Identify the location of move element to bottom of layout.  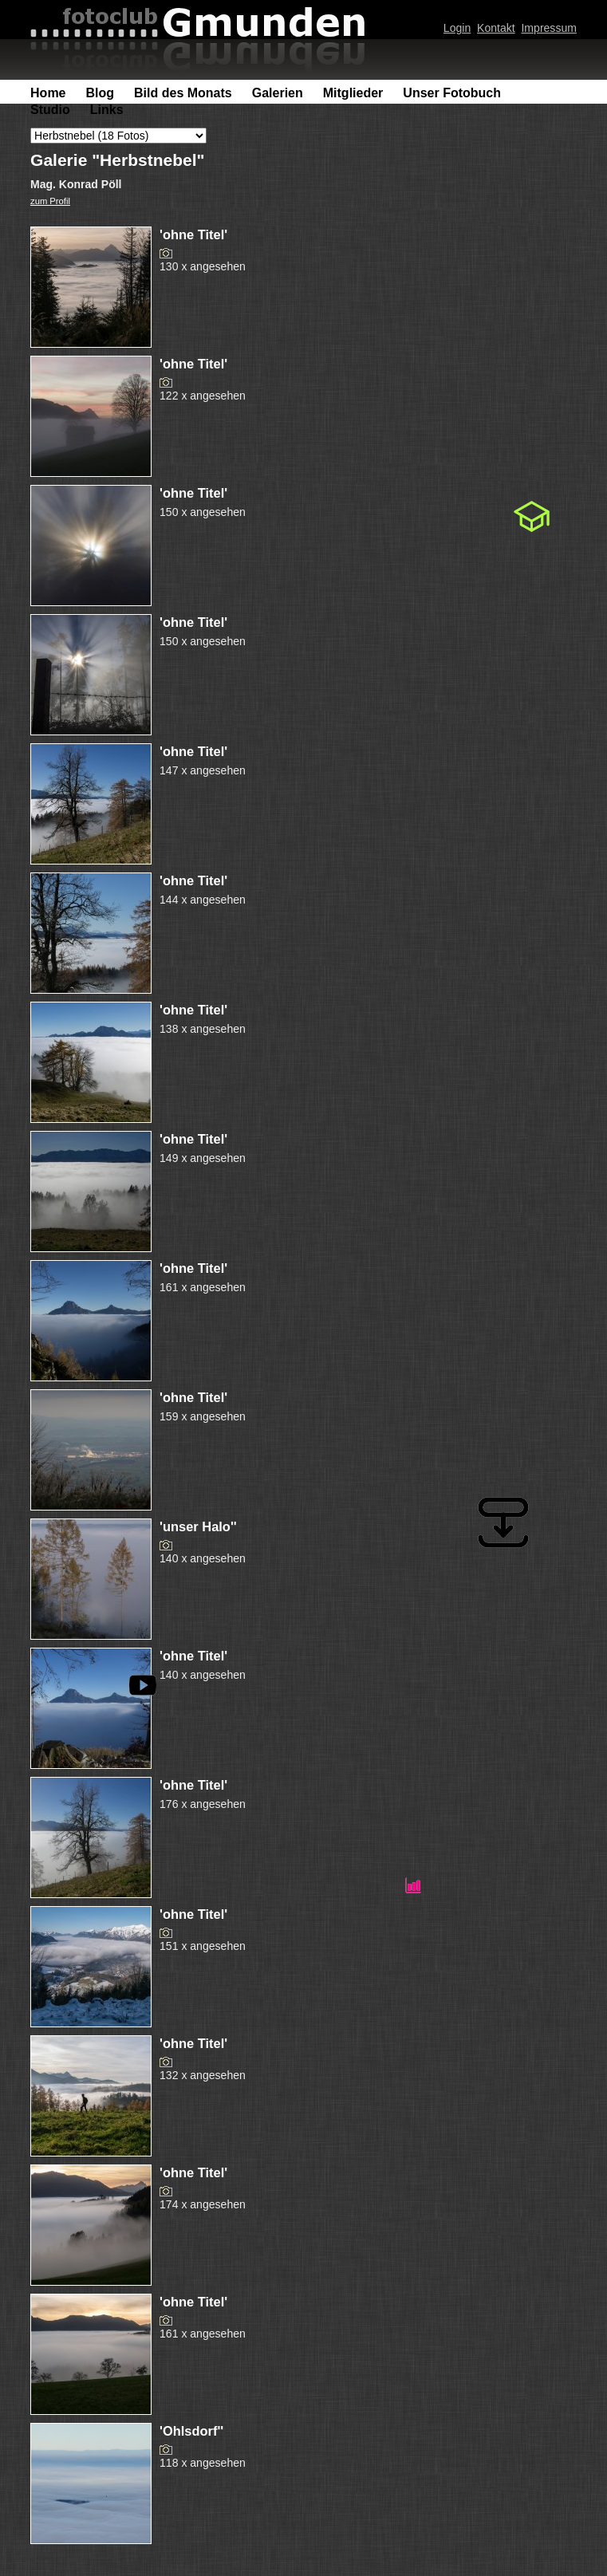
(503, 1522).